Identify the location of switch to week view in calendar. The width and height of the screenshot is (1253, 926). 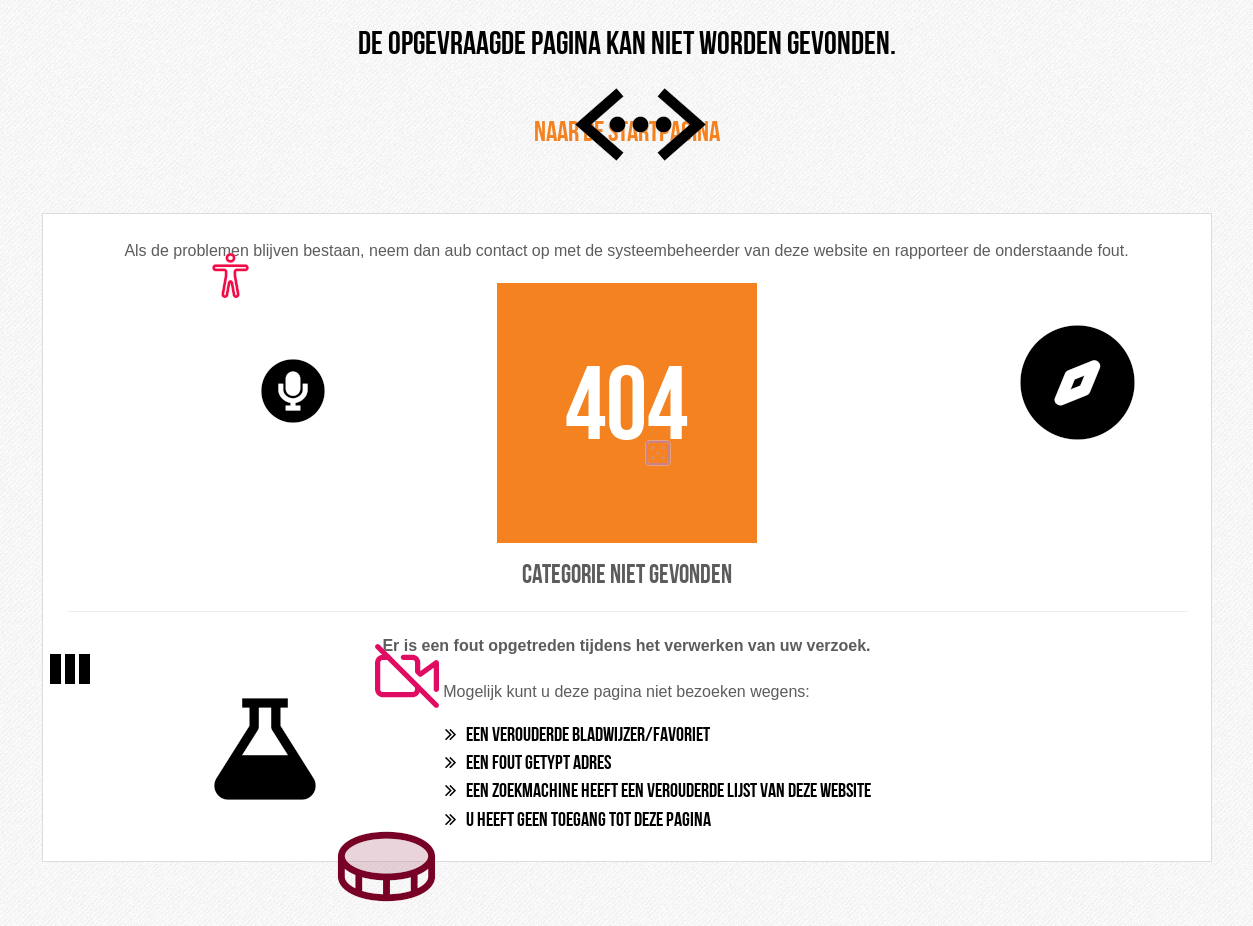
(71, 669).